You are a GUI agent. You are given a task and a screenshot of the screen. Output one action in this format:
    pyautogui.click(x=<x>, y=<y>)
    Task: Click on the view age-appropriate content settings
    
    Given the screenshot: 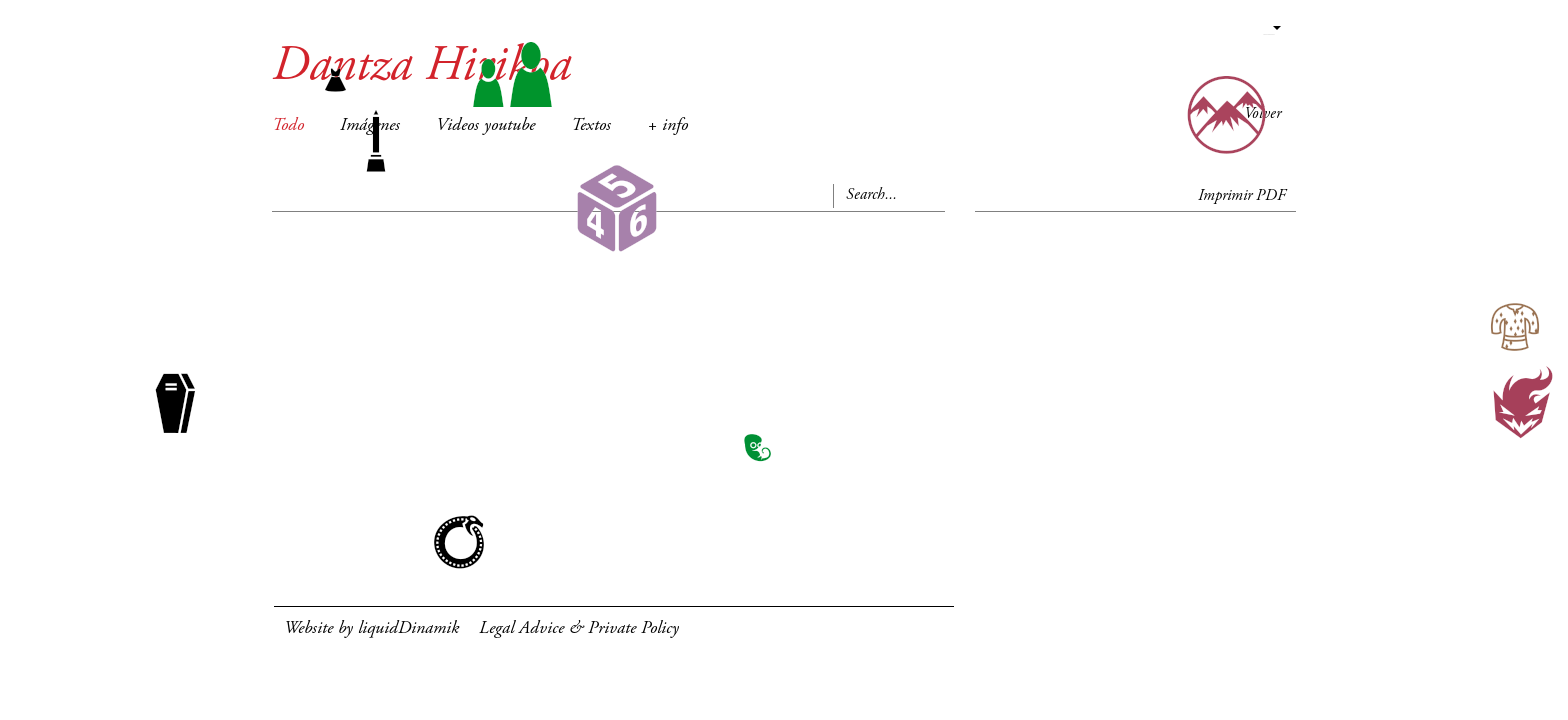 What is the action you would take?
    pyautogui.click(x=512, y=74)
    